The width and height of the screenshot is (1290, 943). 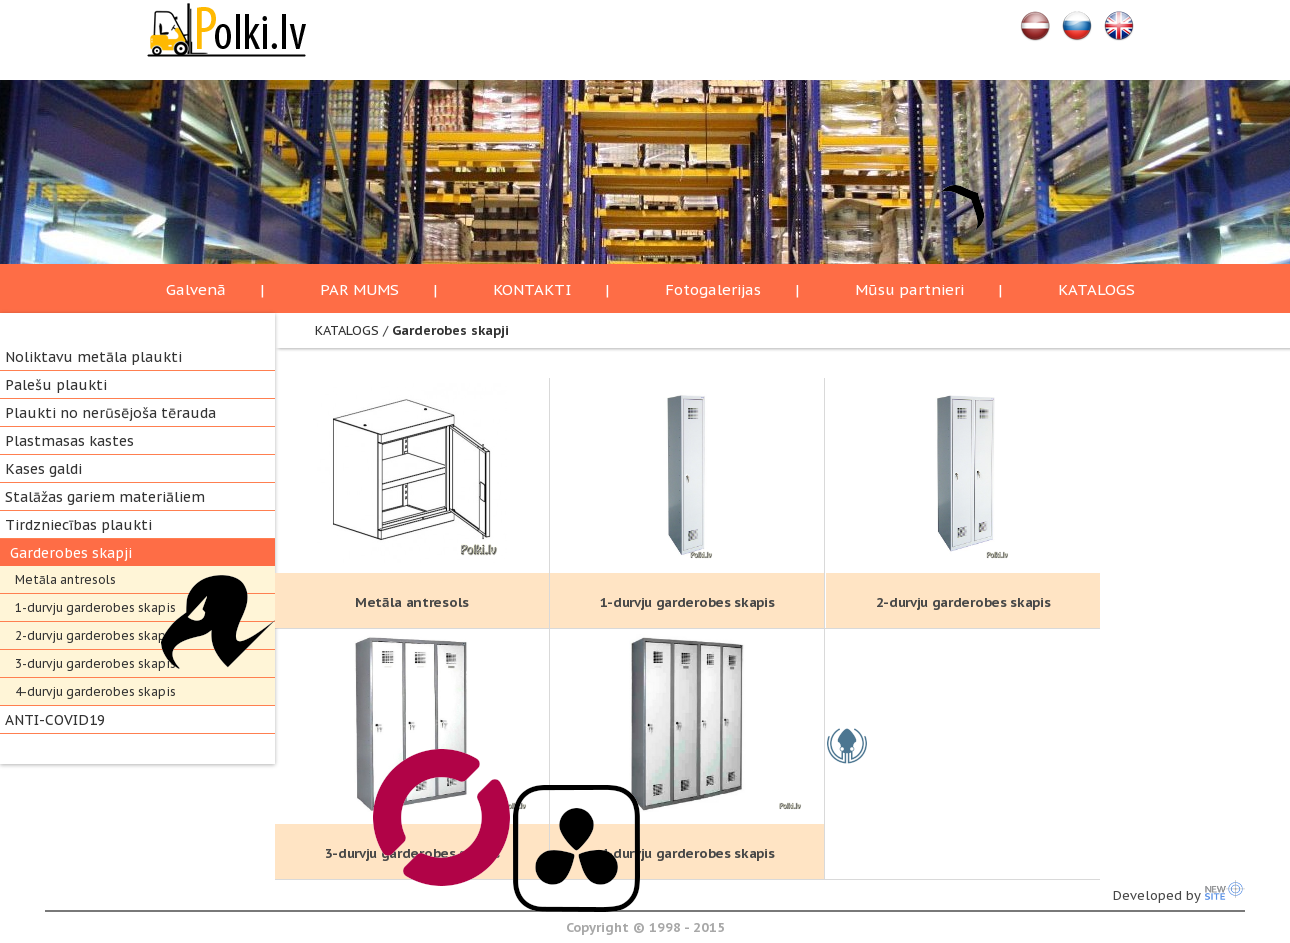 What do you see at coordinates (576, 848) in the screenshot?
I see `open DaVinci Resolve video editing software` at bounding box center [576, 848].